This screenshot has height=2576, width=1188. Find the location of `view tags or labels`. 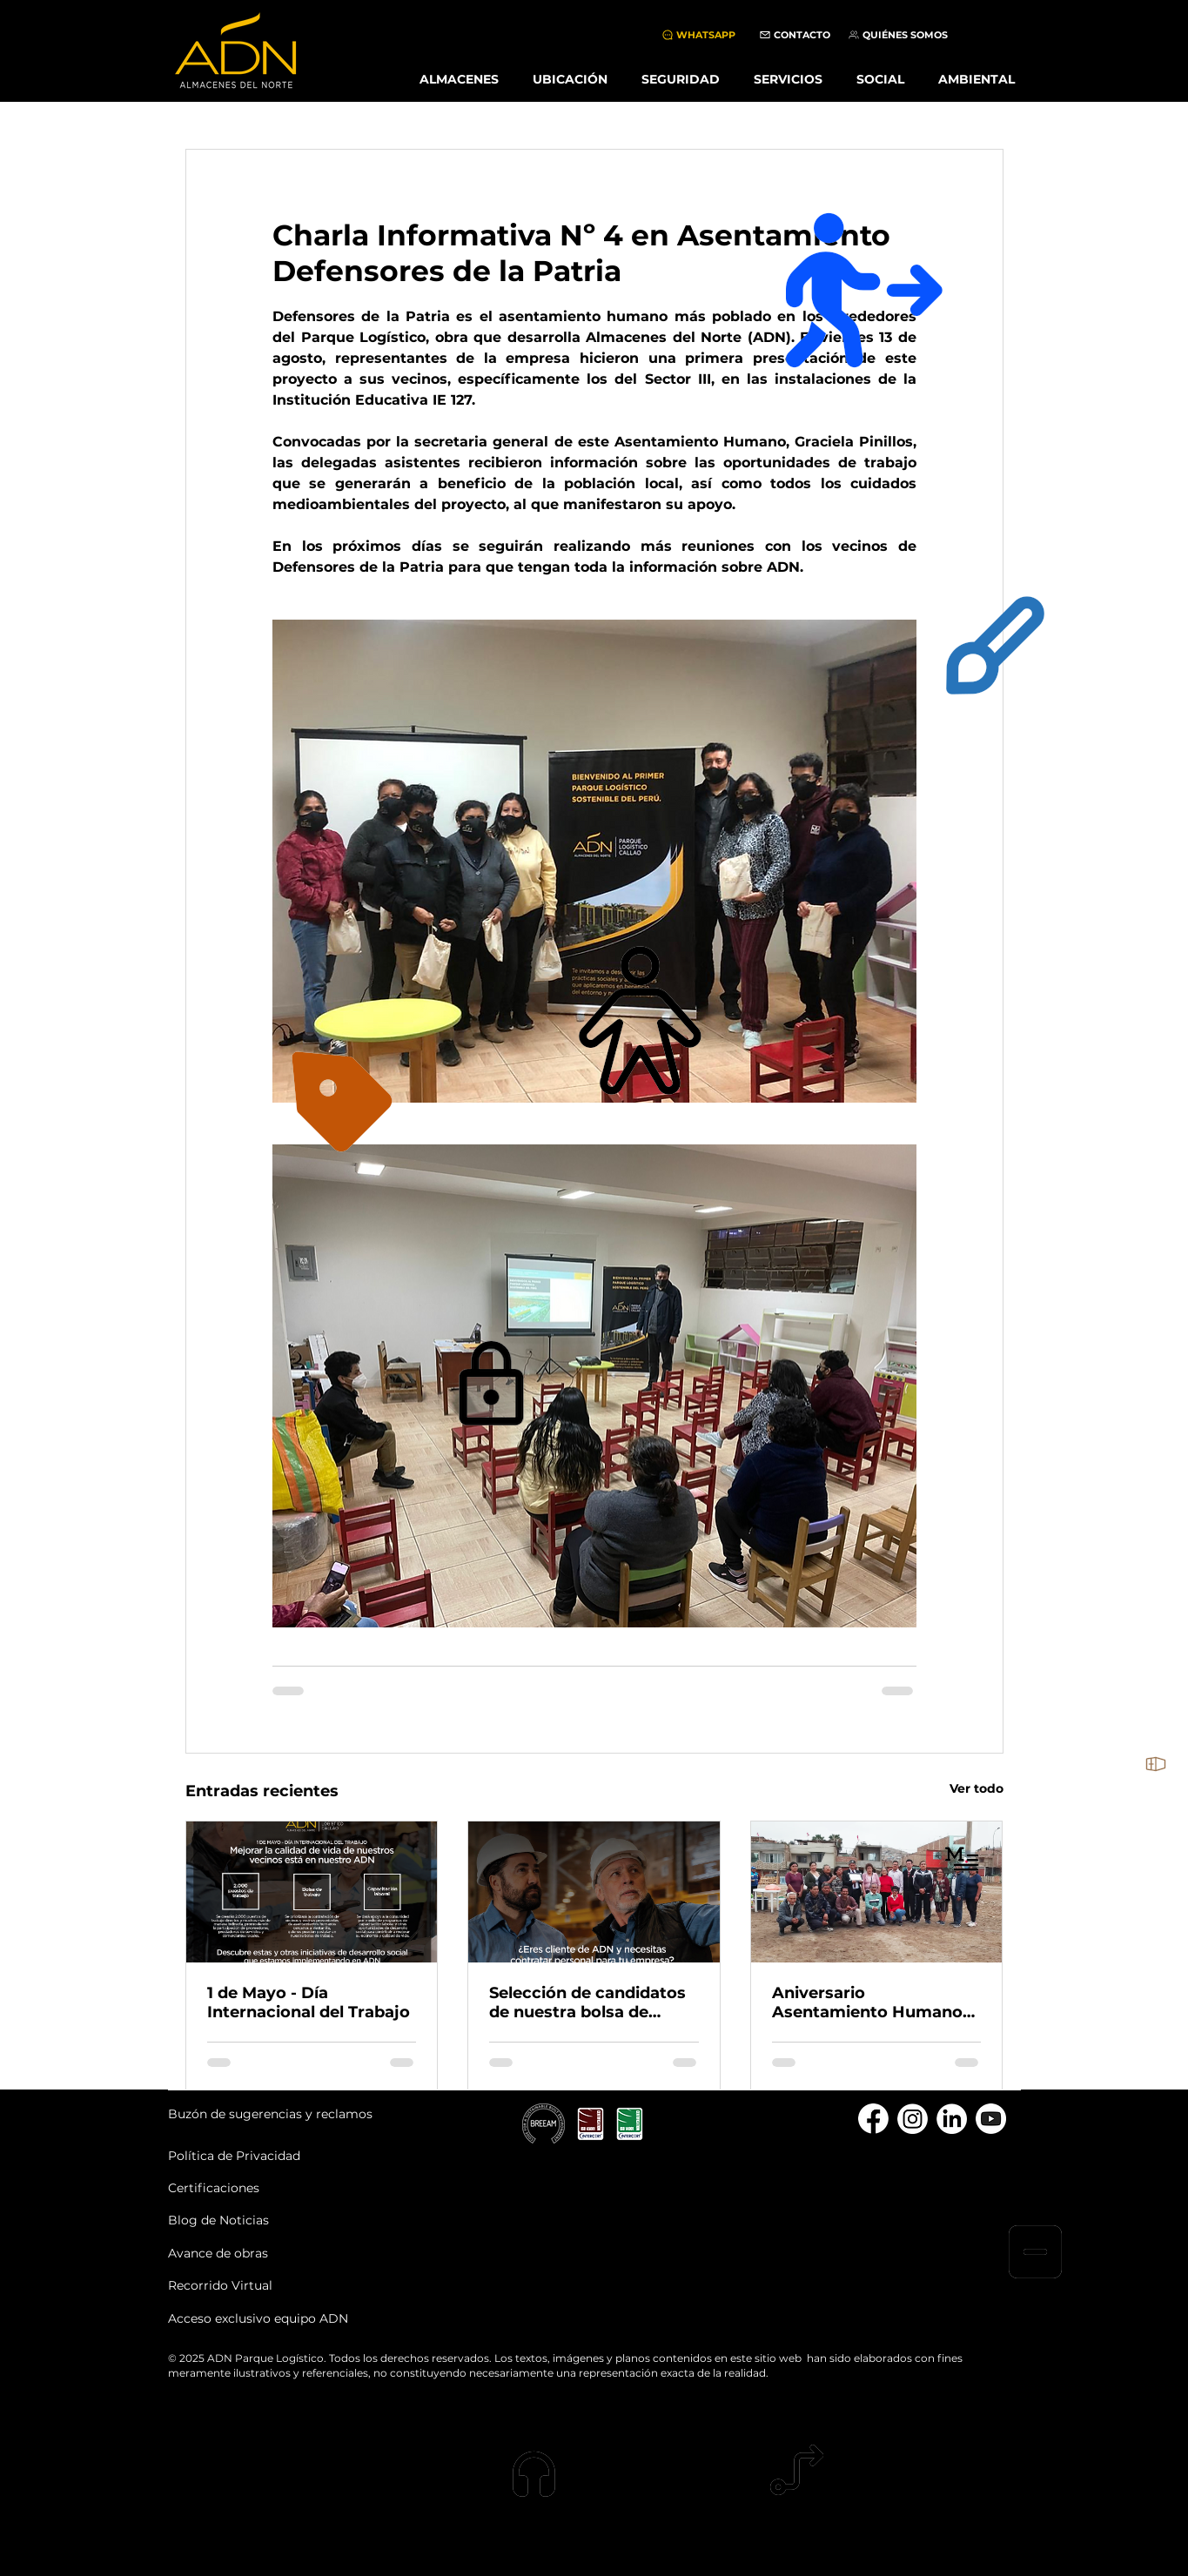

view tags or labels is located at coordinates (336, 1096).